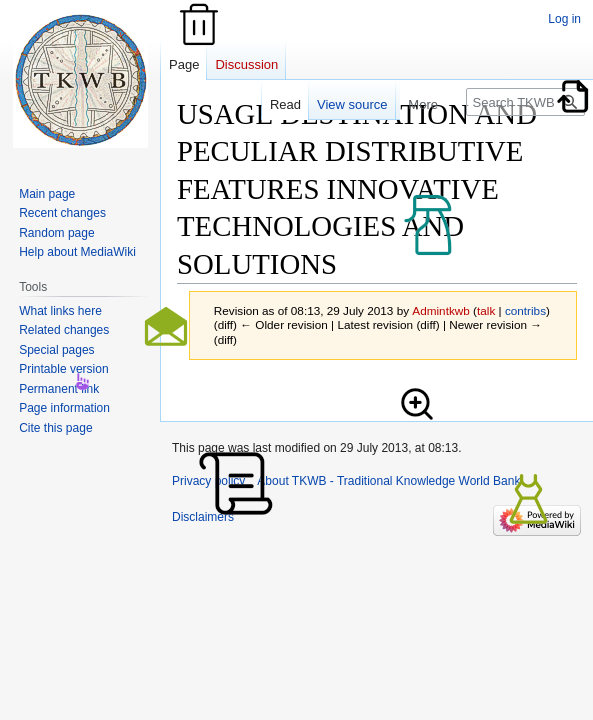  Describe the element at coordinates (238, 483) in the screenshot. I see `view terms and conditions or legal documents` at that location.